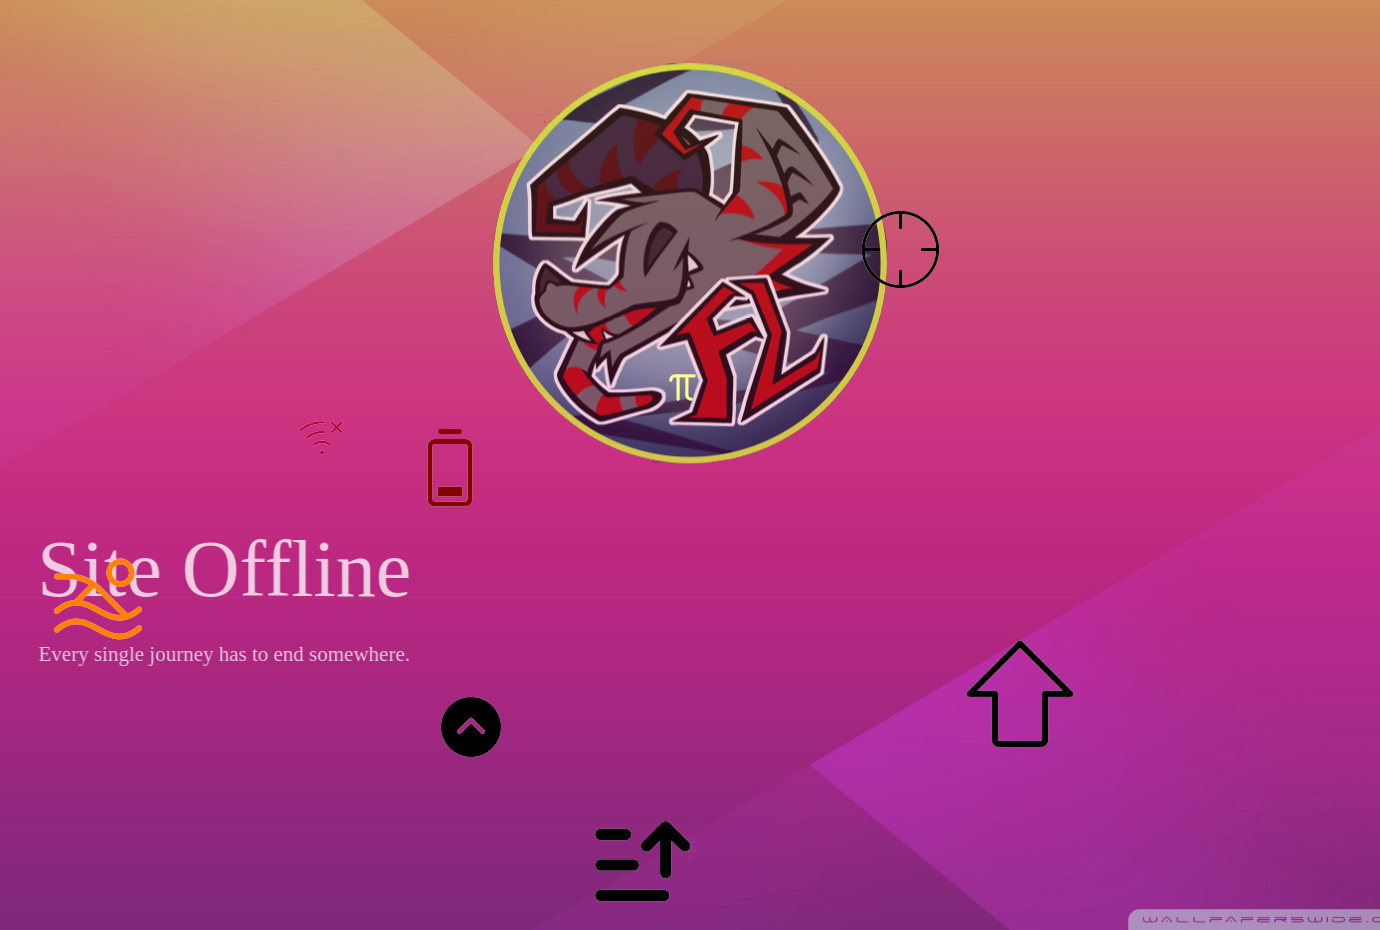 The height and width of the screenshot is (930, 1380). I want to click on no wifi connection available, so click(322, 437).